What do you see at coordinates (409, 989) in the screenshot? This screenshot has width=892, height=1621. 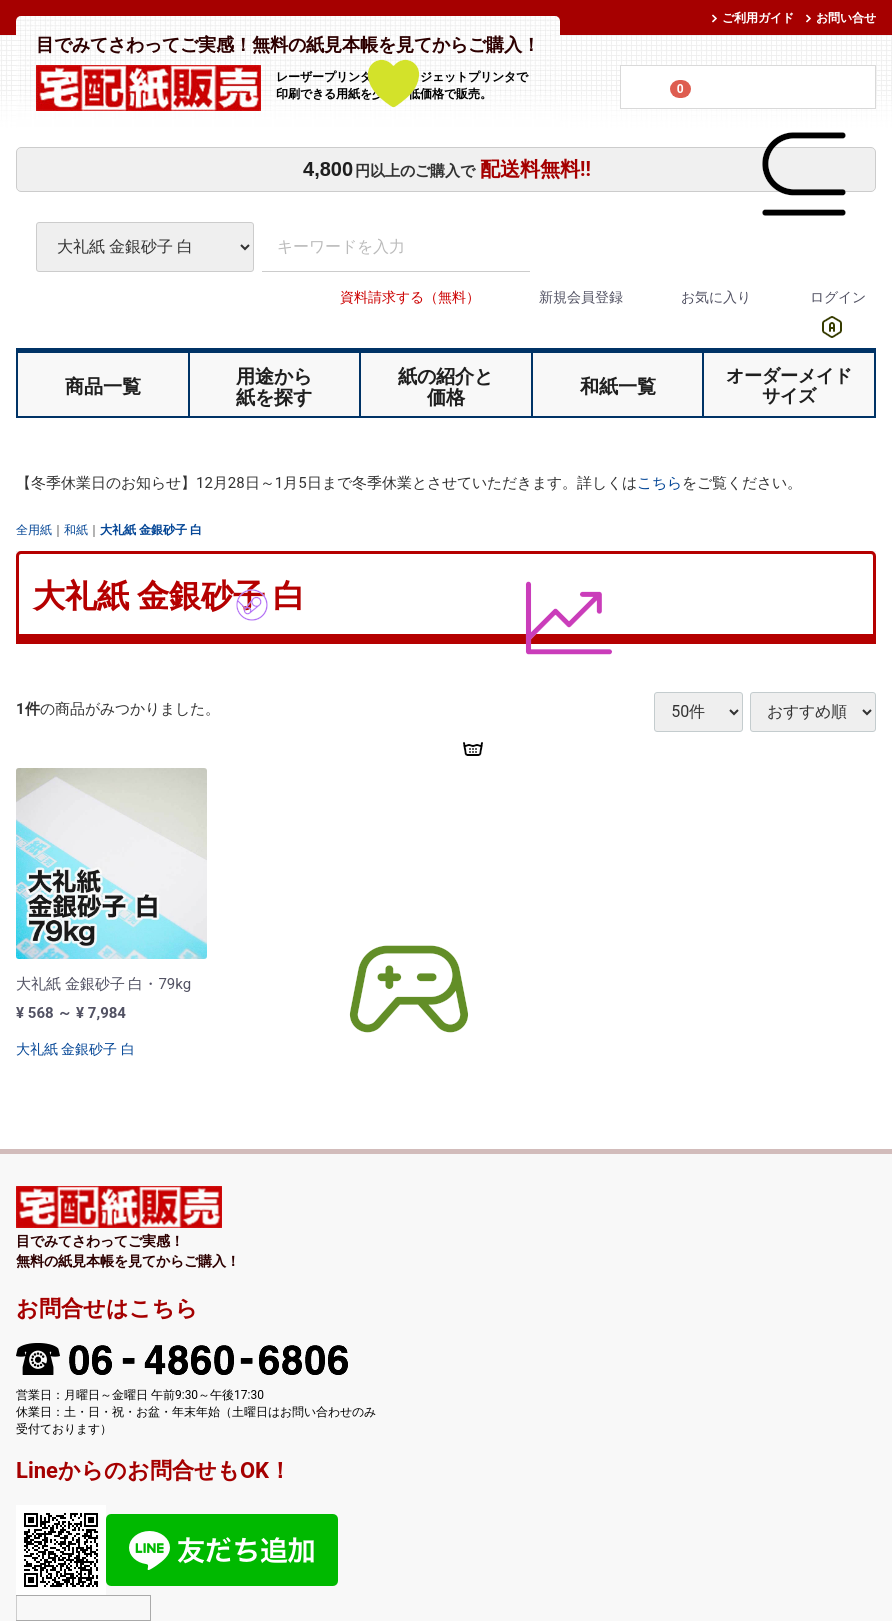 I see `access games or gaming features` at bounding box center [409, 989].